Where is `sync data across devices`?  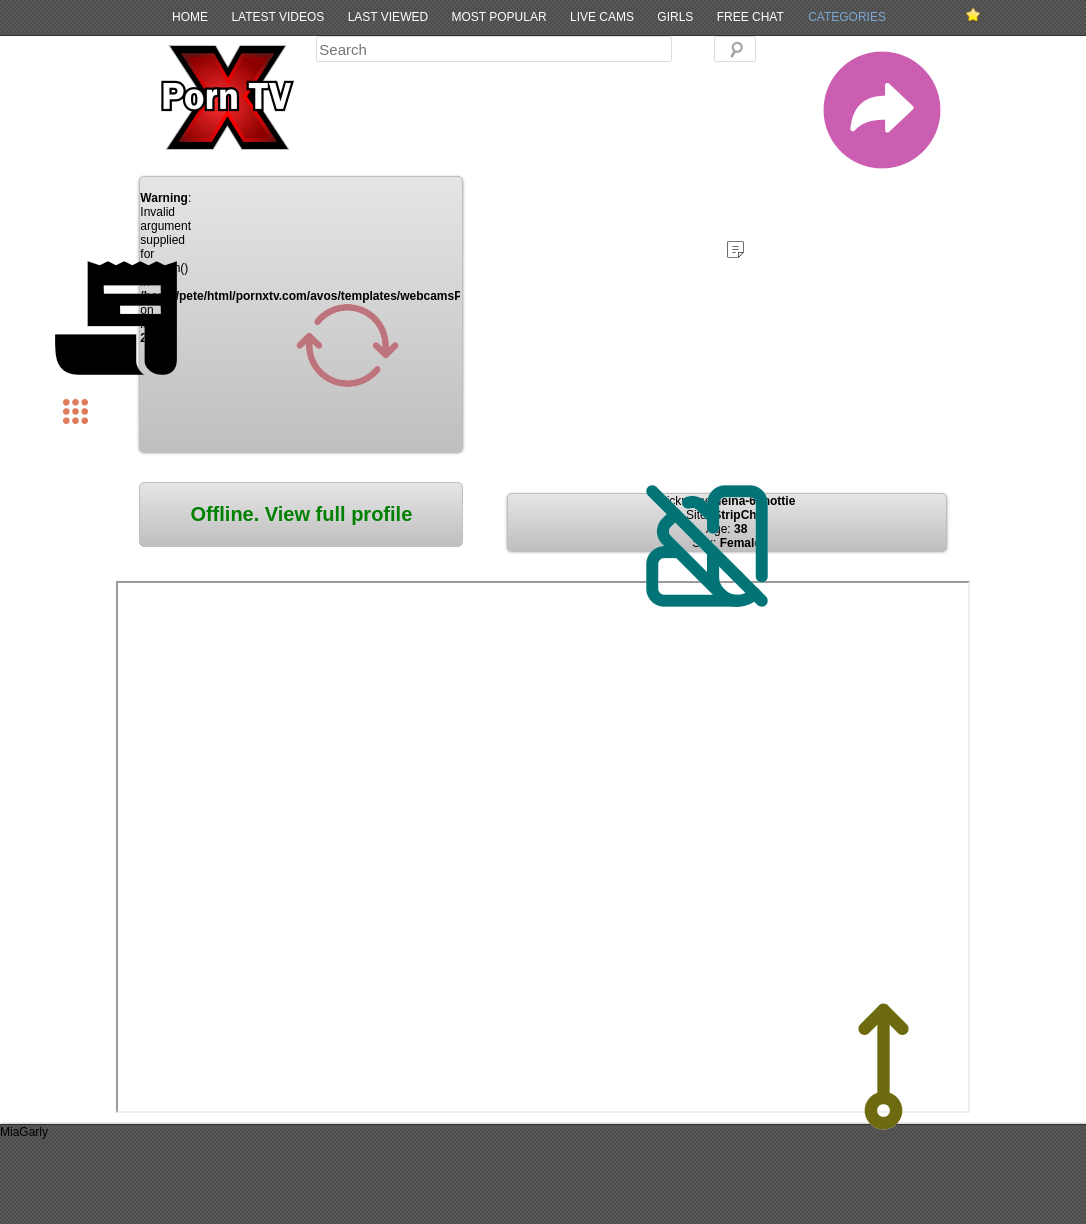 sync data across devices is located at coordinates (347, 345).